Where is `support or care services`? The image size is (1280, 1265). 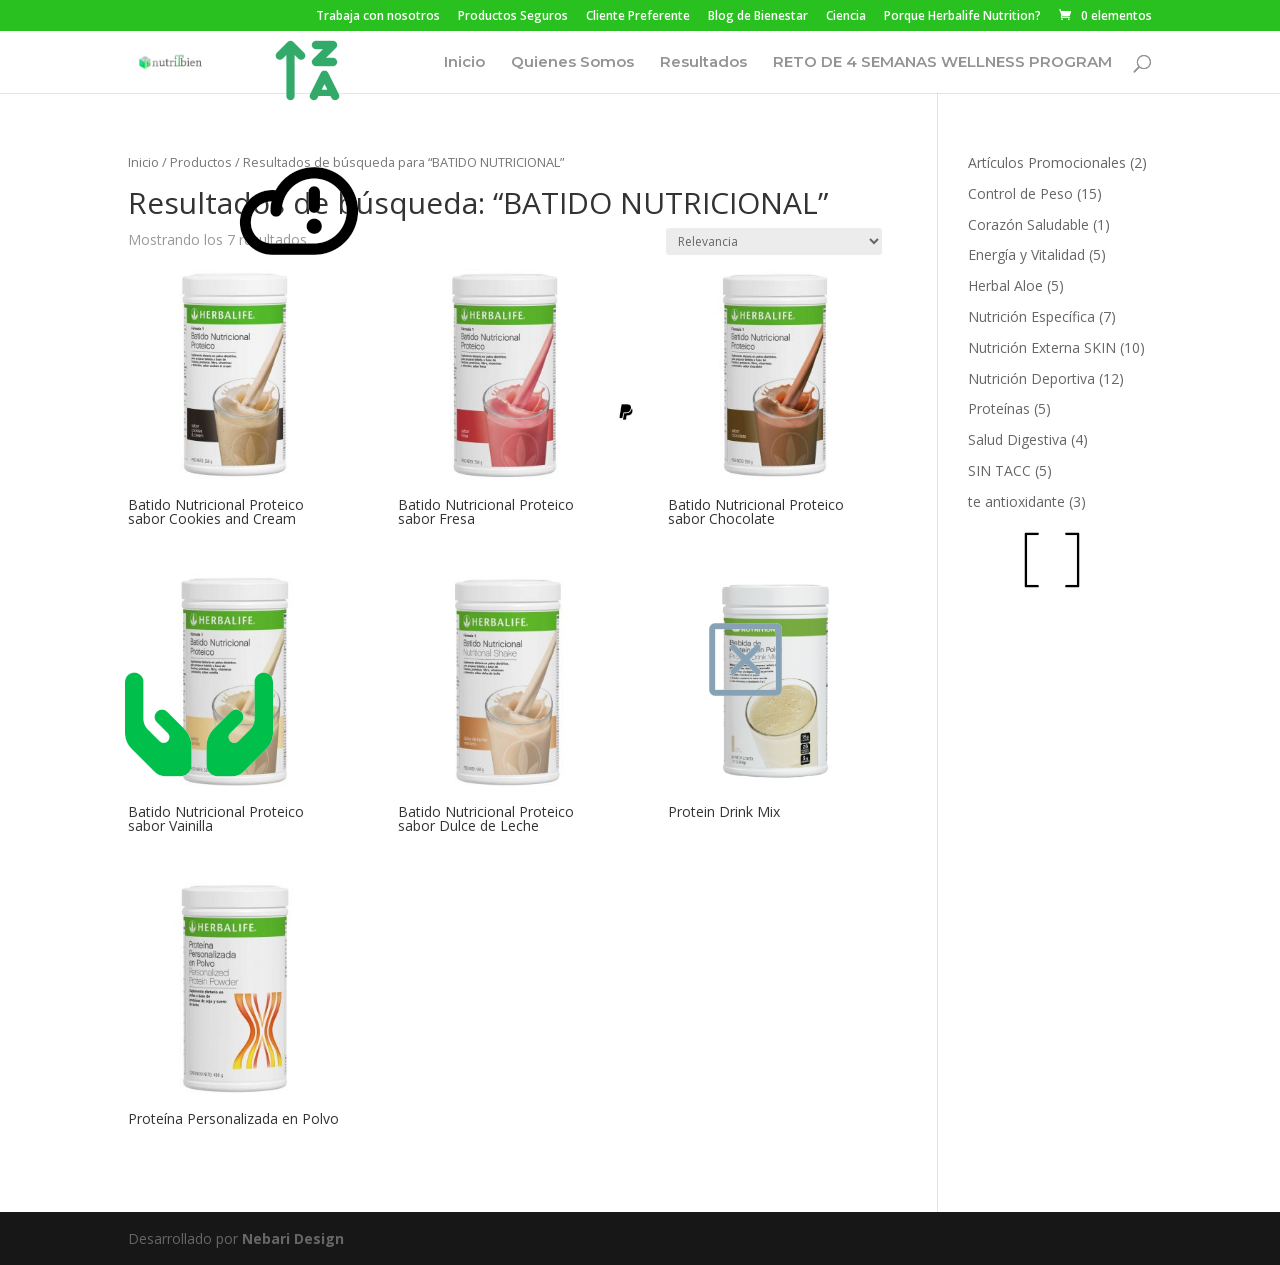
support or care services is located at coordinates (199, 717).